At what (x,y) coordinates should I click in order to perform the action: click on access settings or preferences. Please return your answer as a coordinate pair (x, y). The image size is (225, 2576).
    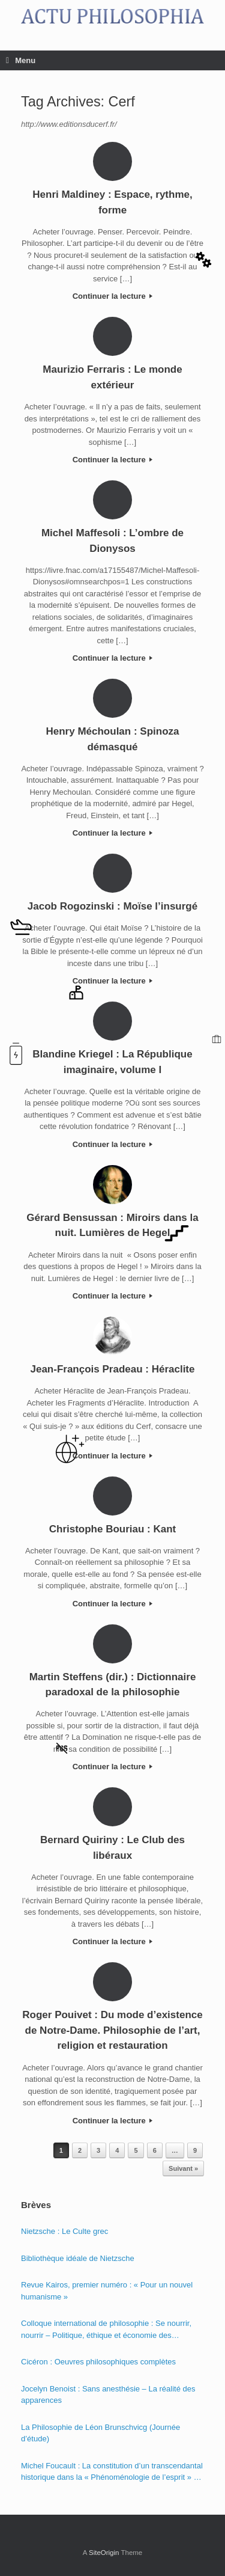
    Looking at the image, I should click on (203, 260).